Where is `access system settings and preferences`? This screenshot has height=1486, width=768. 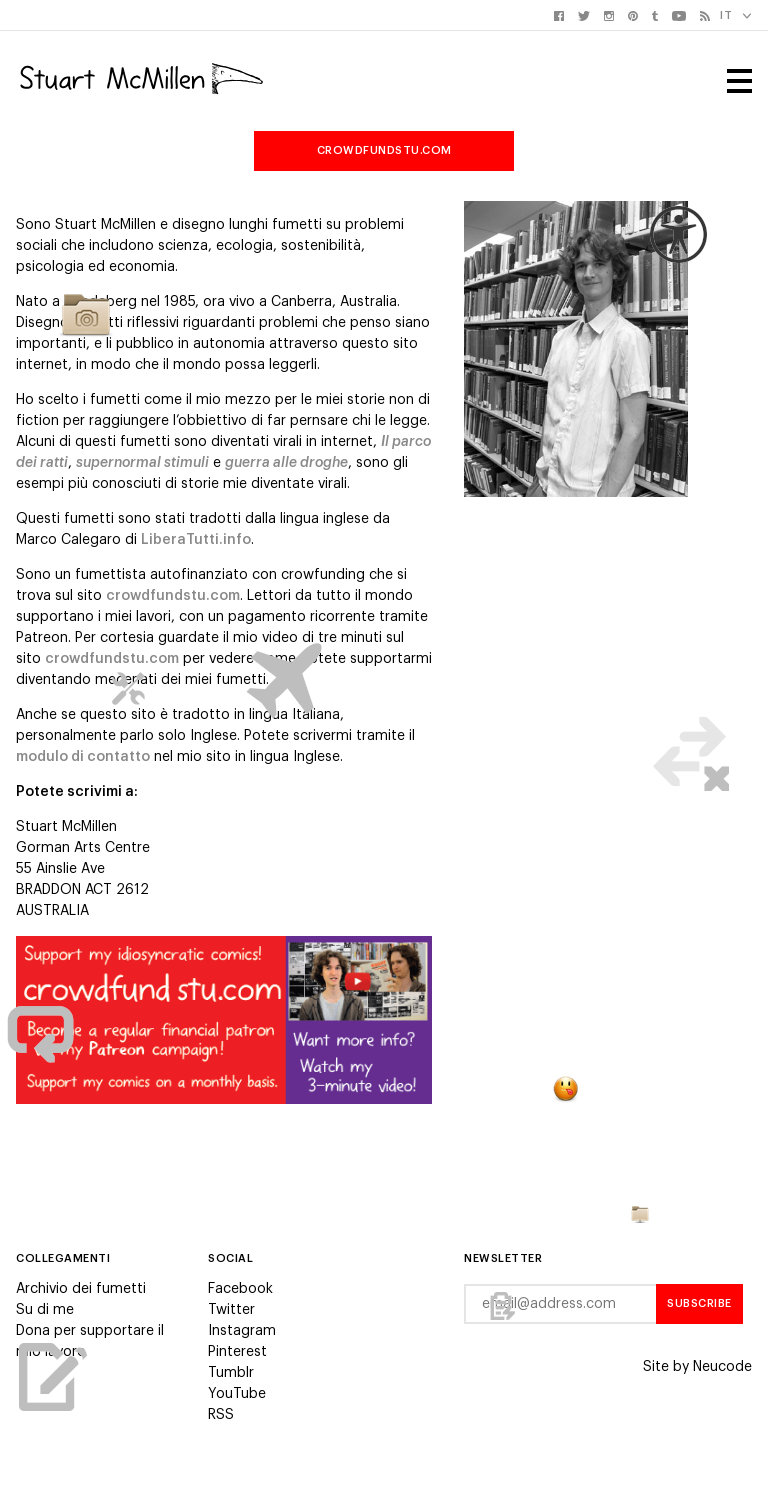
access system settings and preferences is located at coordinates (128, 688).